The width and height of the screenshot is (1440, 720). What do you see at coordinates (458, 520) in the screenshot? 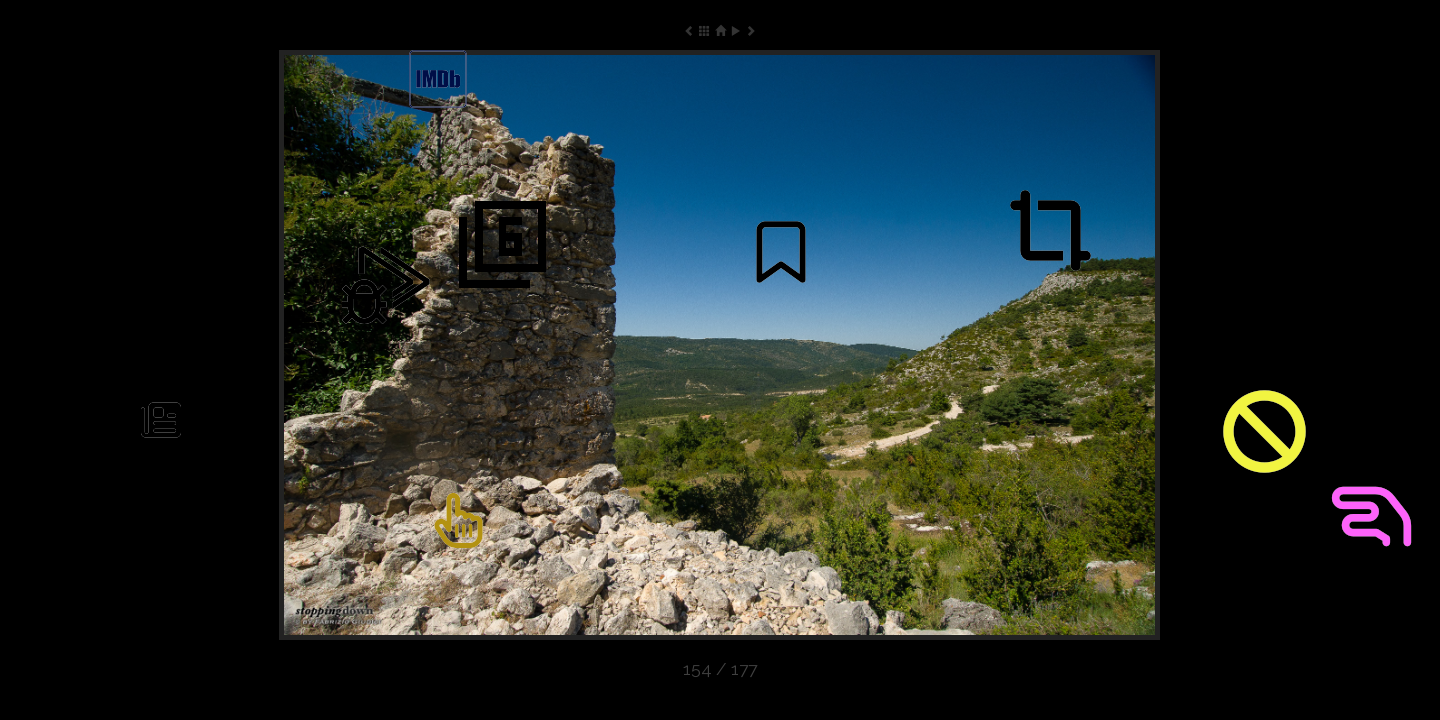
I see `tap or click to select` at bounding box center [458, 520].